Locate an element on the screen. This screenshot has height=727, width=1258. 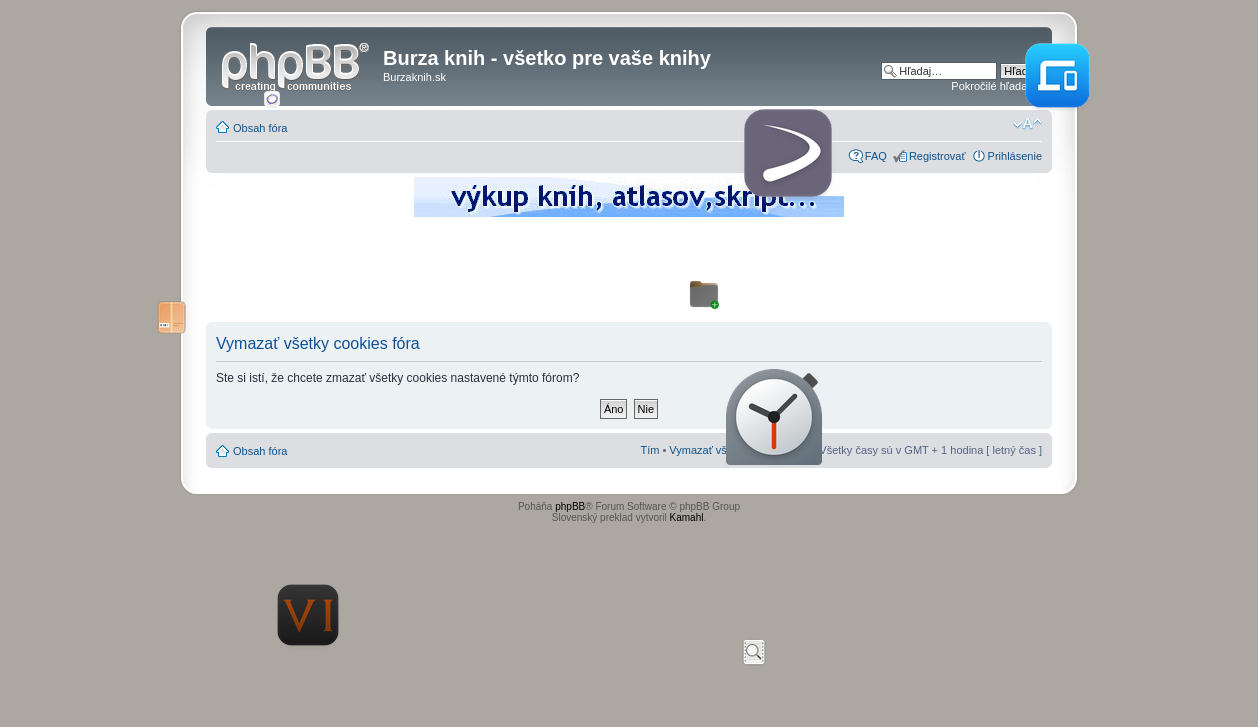
open the alarm clock app is located at coordinates (774, 417).